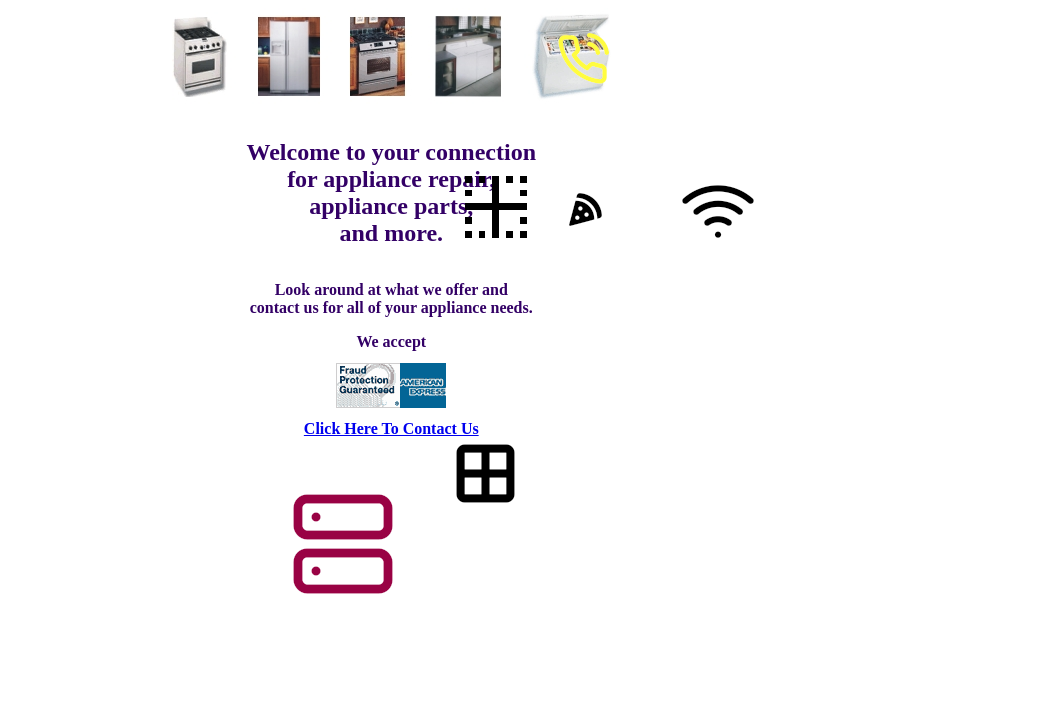 This screenshot has height=720, width=1038. Describe the element at coordinates (485, 473) in the screenshot. I see `apply borders to all cells in a table` at that location.